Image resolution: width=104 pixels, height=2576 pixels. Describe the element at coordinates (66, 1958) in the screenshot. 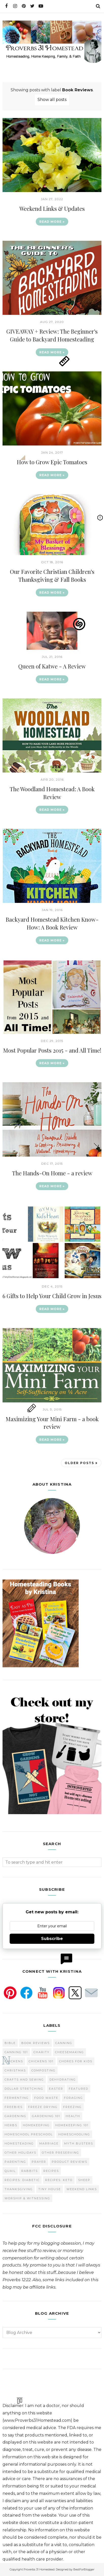

I see `open chat or messaging` at that location.